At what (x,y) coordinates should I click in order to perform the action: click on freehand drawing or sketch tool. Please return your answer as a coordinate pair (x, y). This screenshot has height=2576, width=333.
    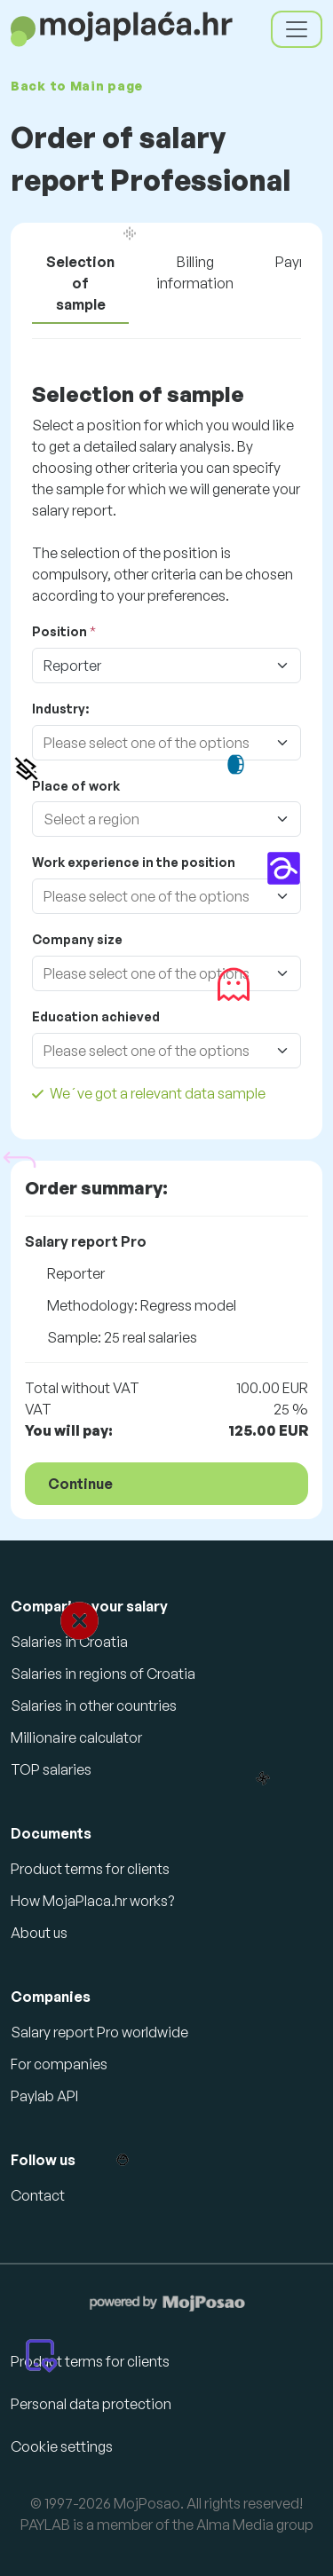
    Looking at the image, I should click on (283, 868).